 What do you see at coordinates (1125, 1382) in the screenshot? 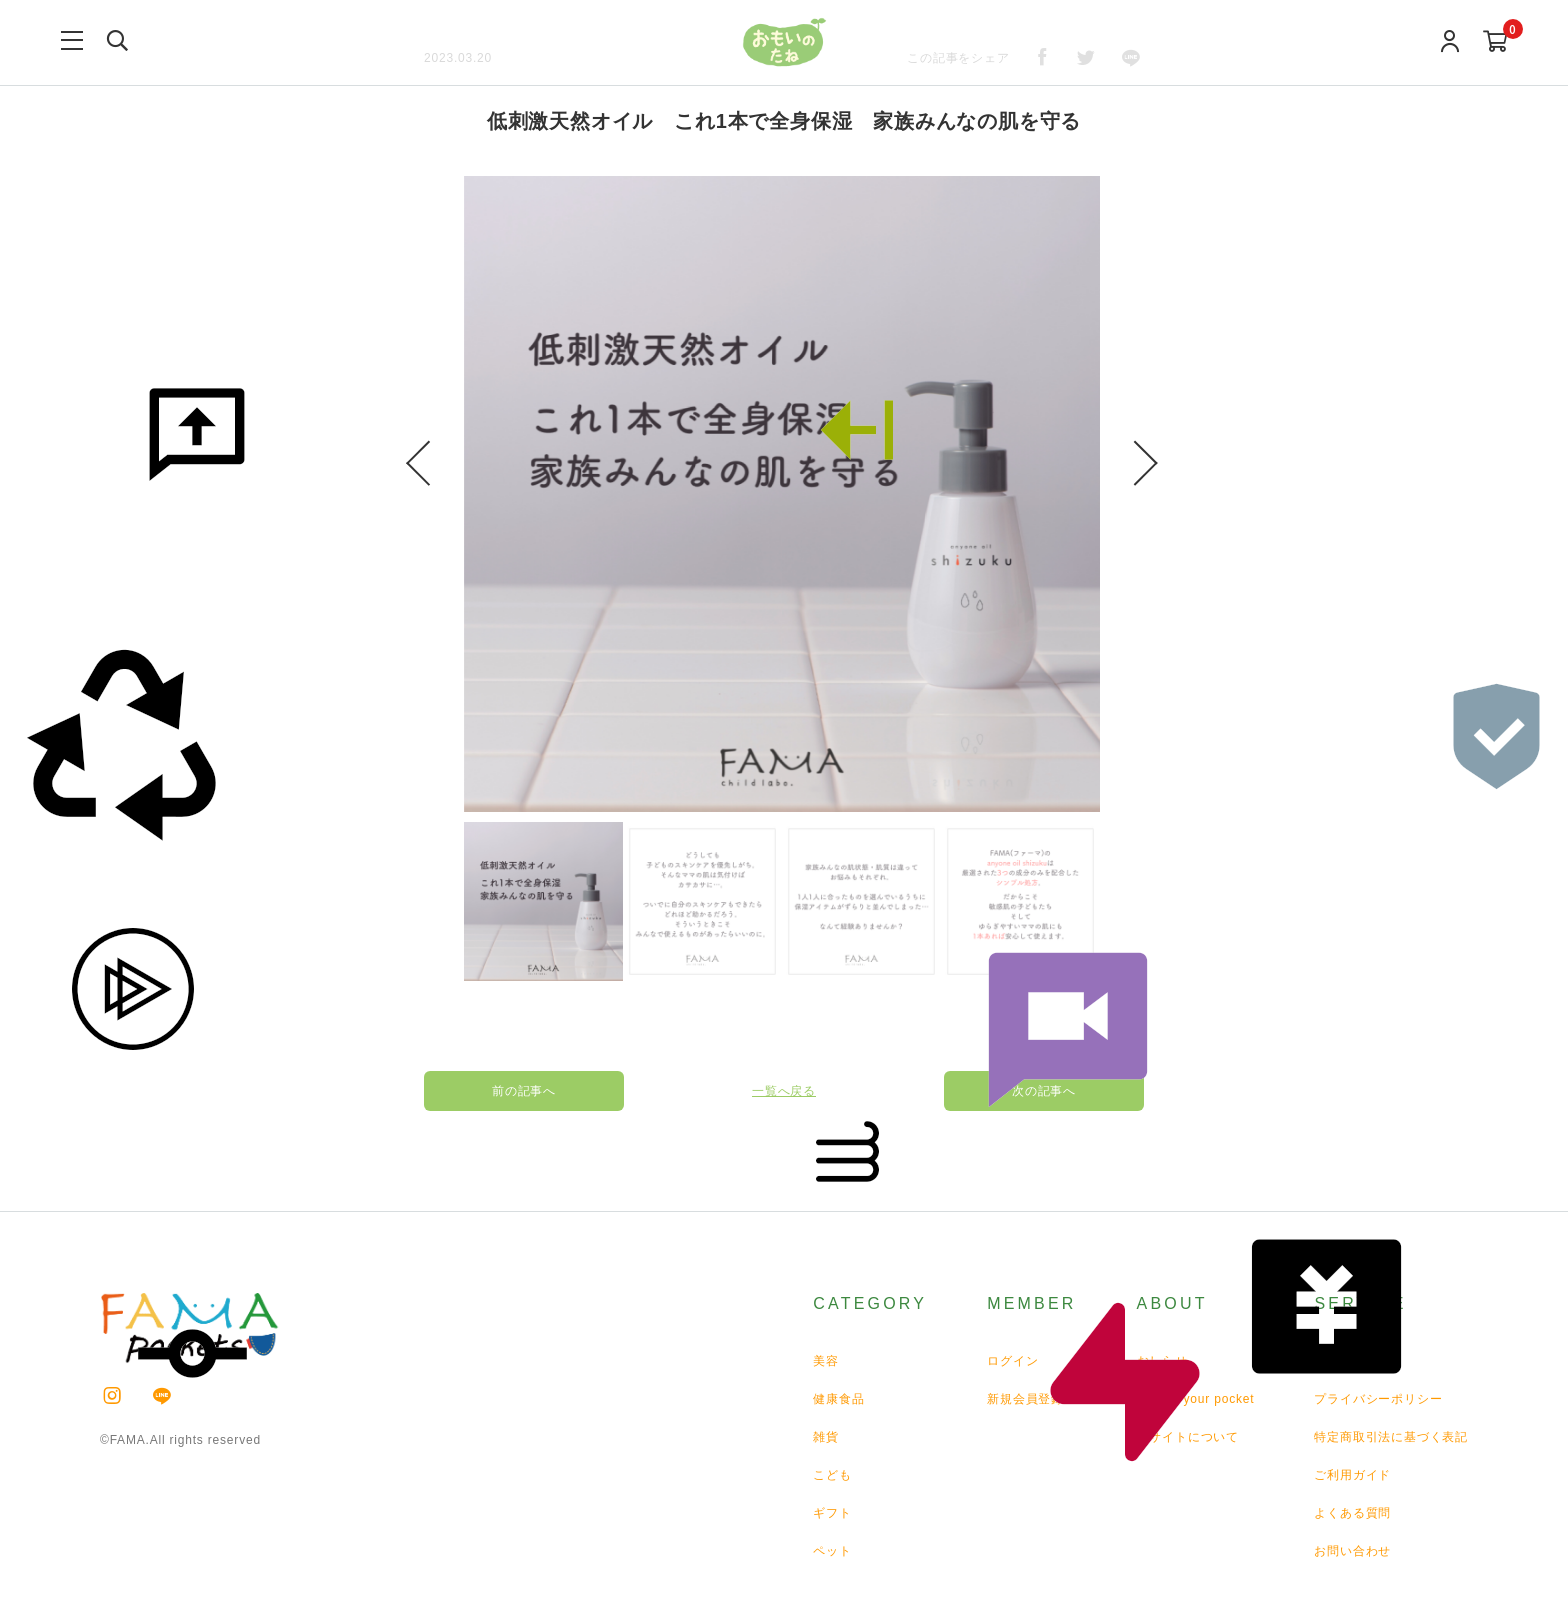
I see `supabase logo` at bounding box center [1125, 1382].